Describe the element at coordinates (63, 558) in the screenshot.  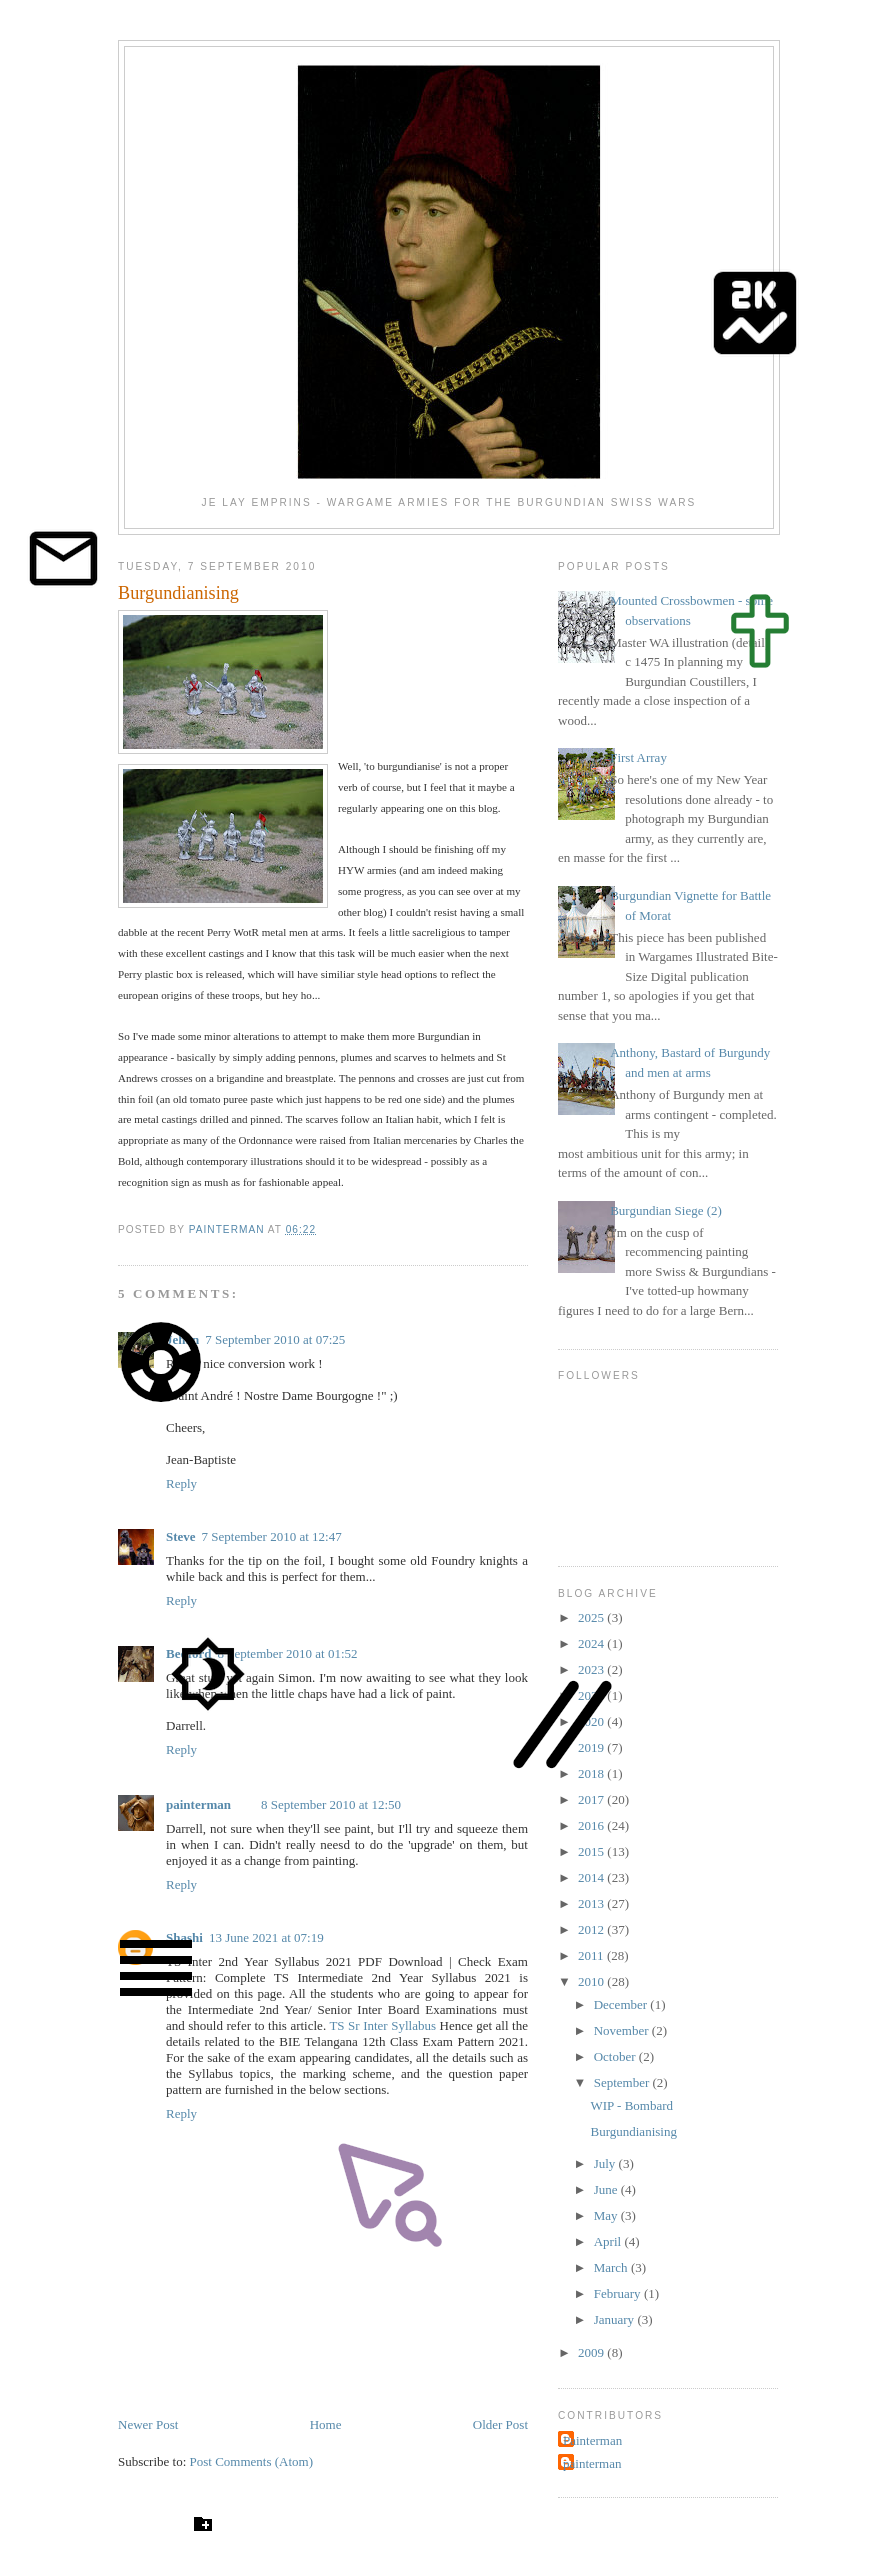
I see `open your inbox or email messages` at that location.